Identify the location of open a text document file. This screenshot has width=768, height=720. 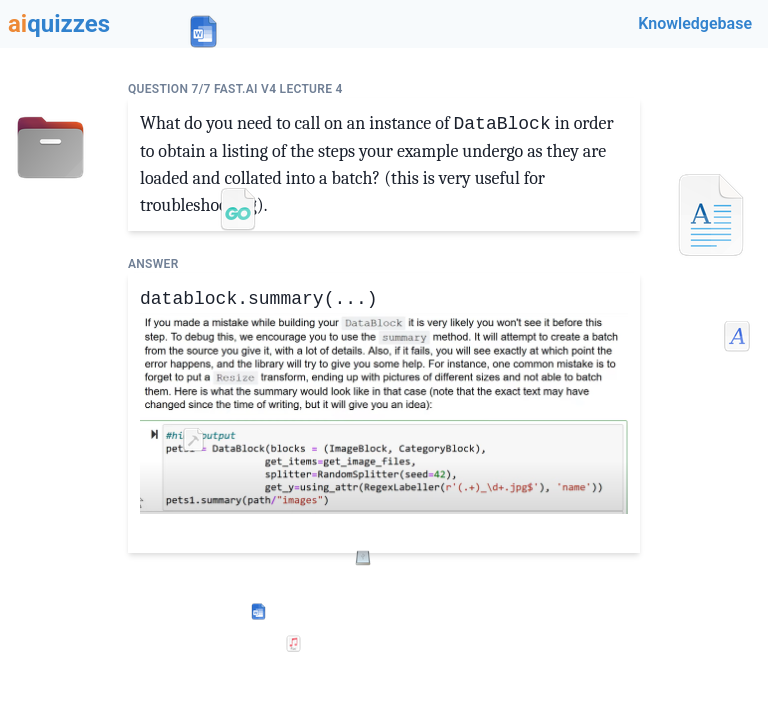
(711, 215).